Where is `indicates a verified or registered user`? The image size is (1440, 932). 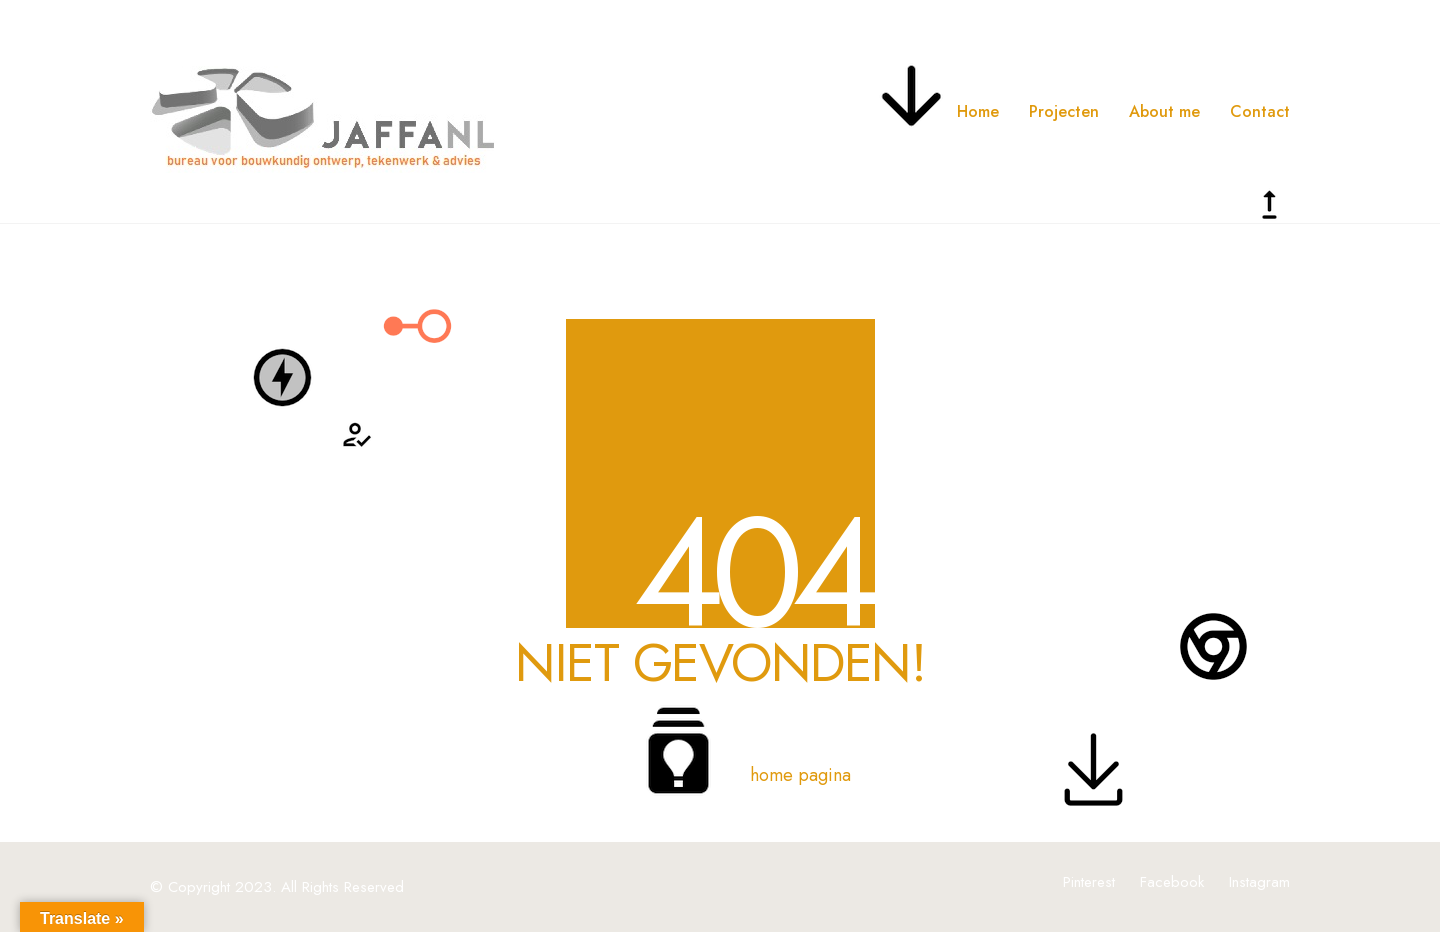 indicates a verified or registered user is located at coordinates (356, 434).